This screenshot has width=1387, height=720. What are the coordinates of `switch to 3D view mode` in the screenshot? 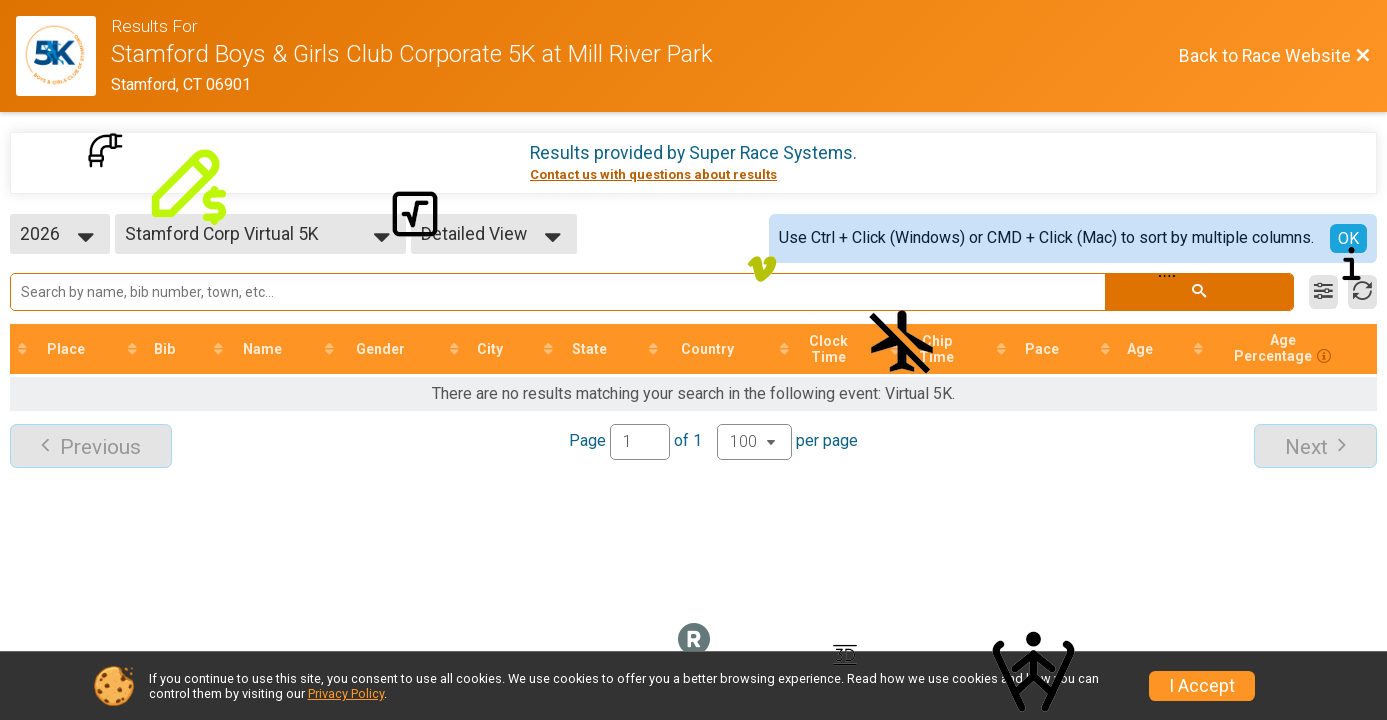 It's located at (845, 655).